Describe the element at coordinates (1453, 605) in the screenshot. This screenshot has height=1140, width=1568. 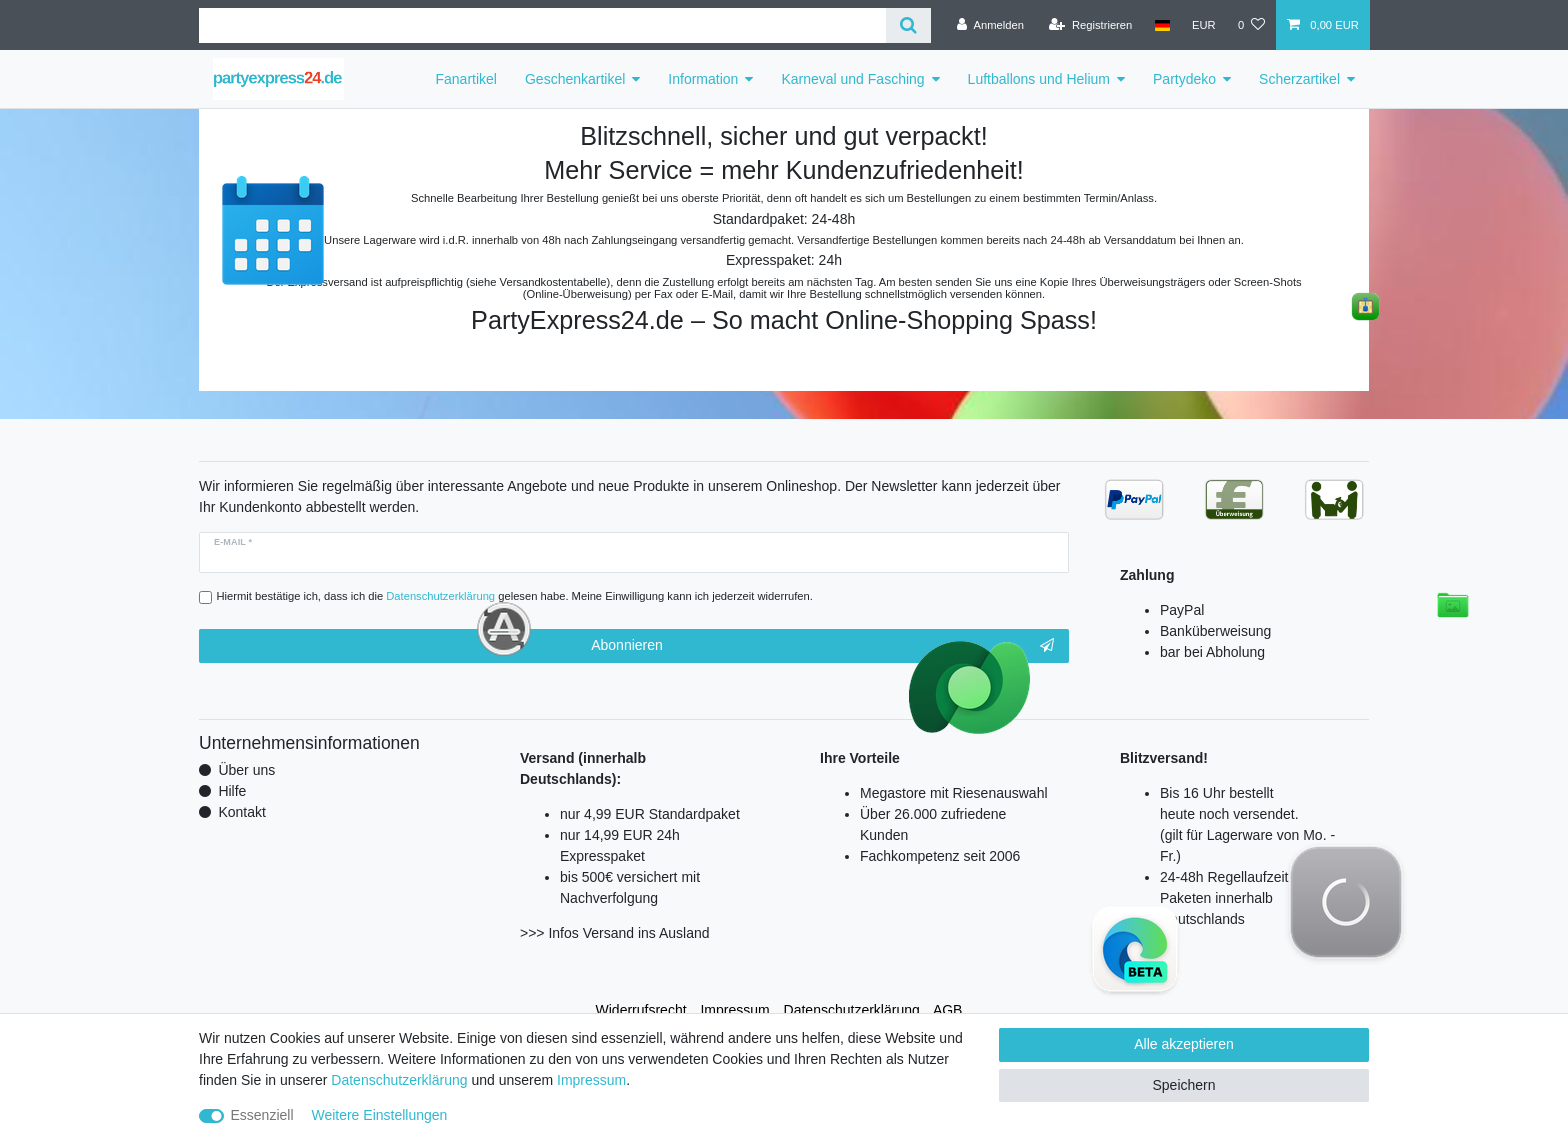
I see `open your images folder` at that location.